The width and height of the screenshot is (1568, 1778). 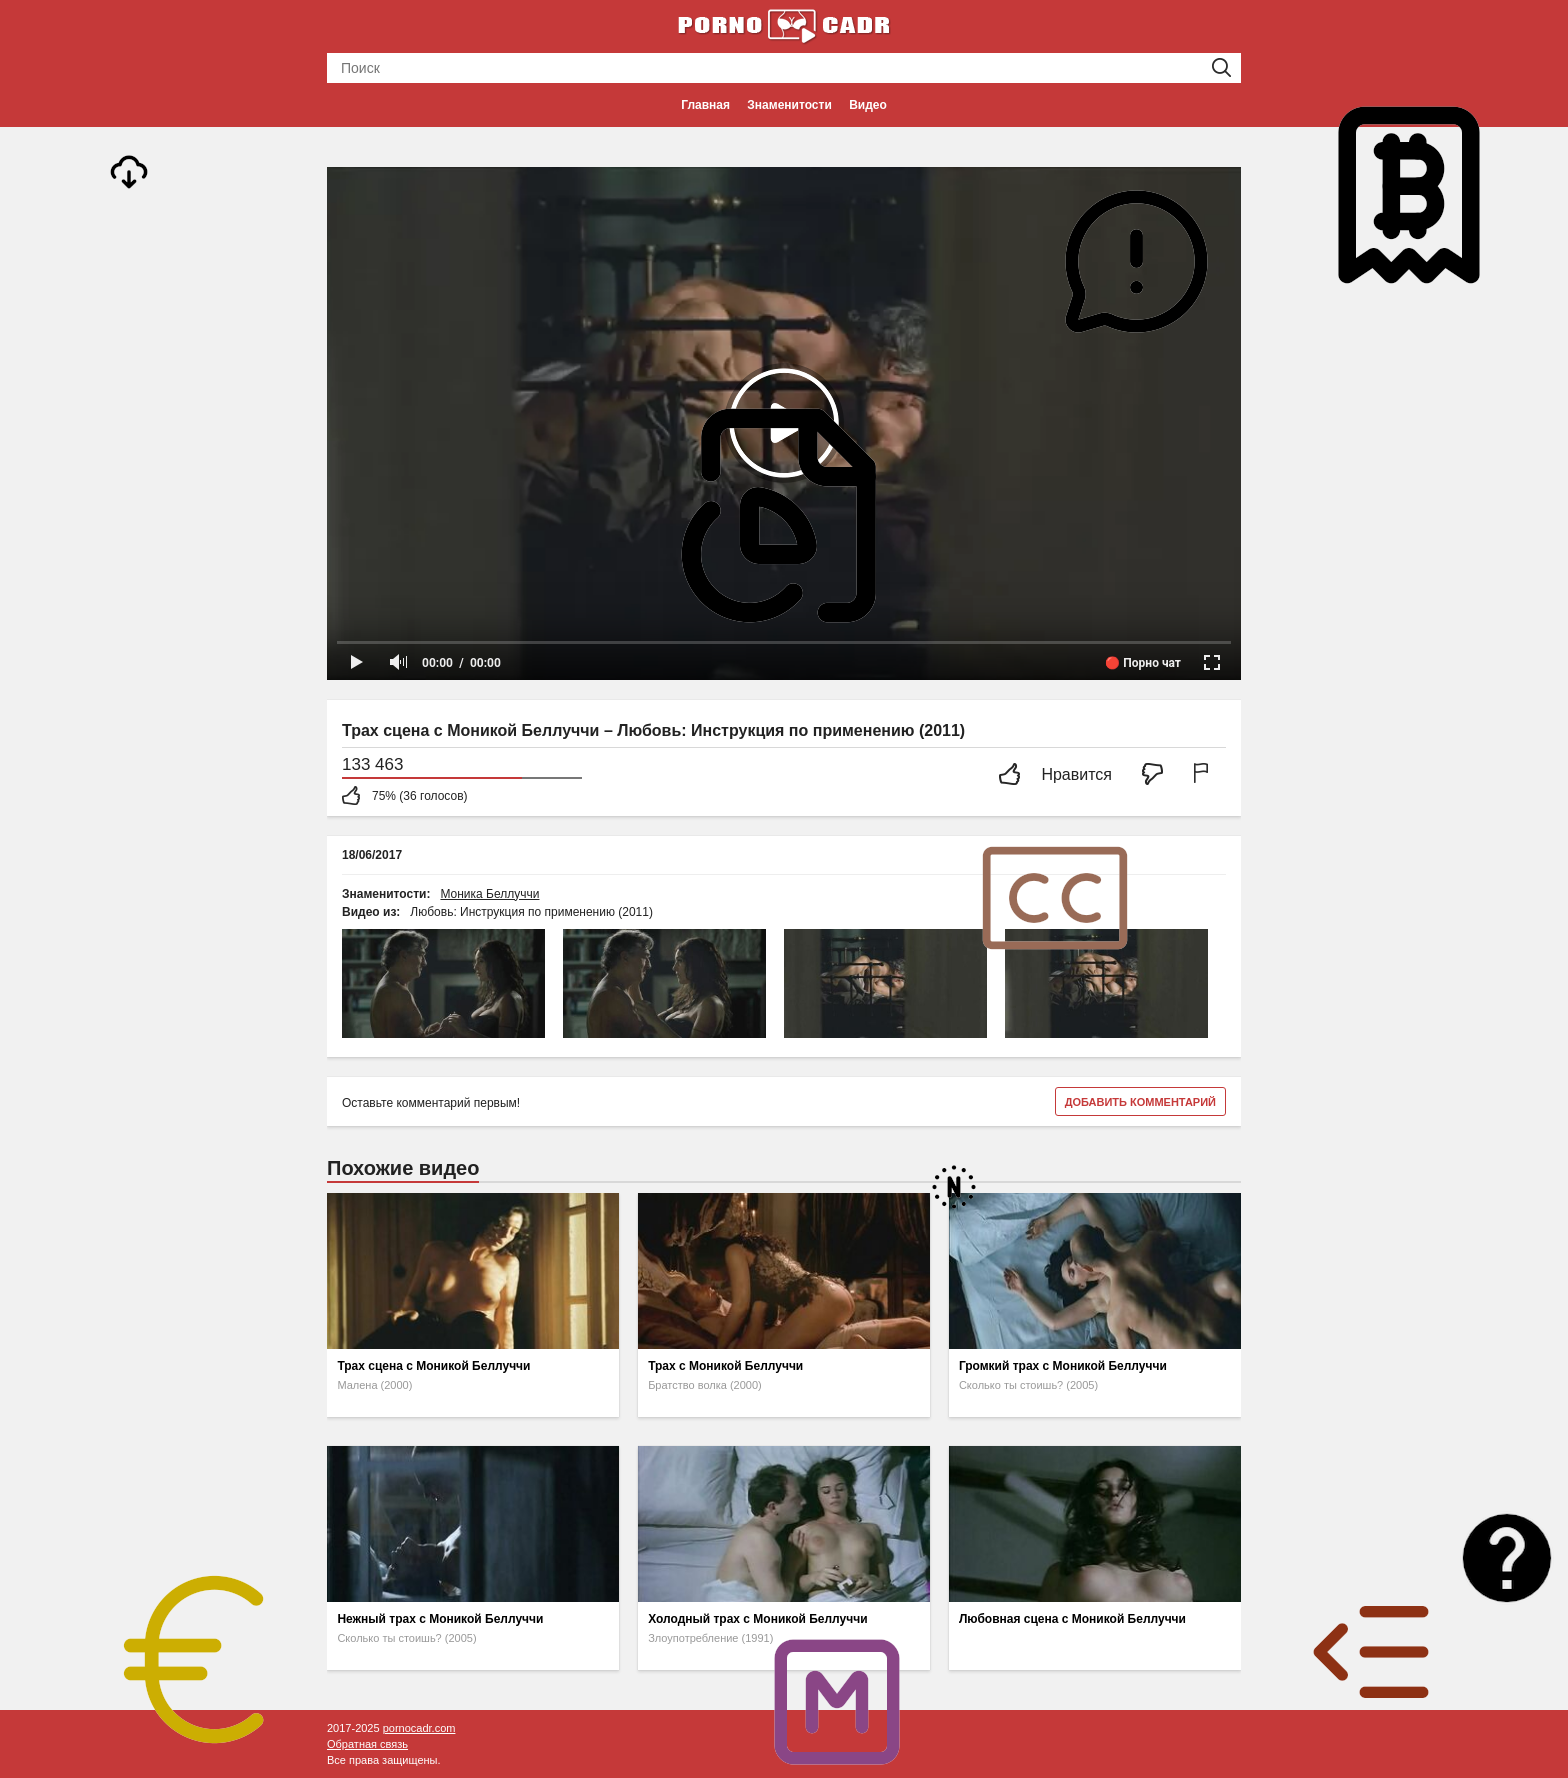 I want to click on view bitcoin transaction receipt, so click(x=1409, y=195).